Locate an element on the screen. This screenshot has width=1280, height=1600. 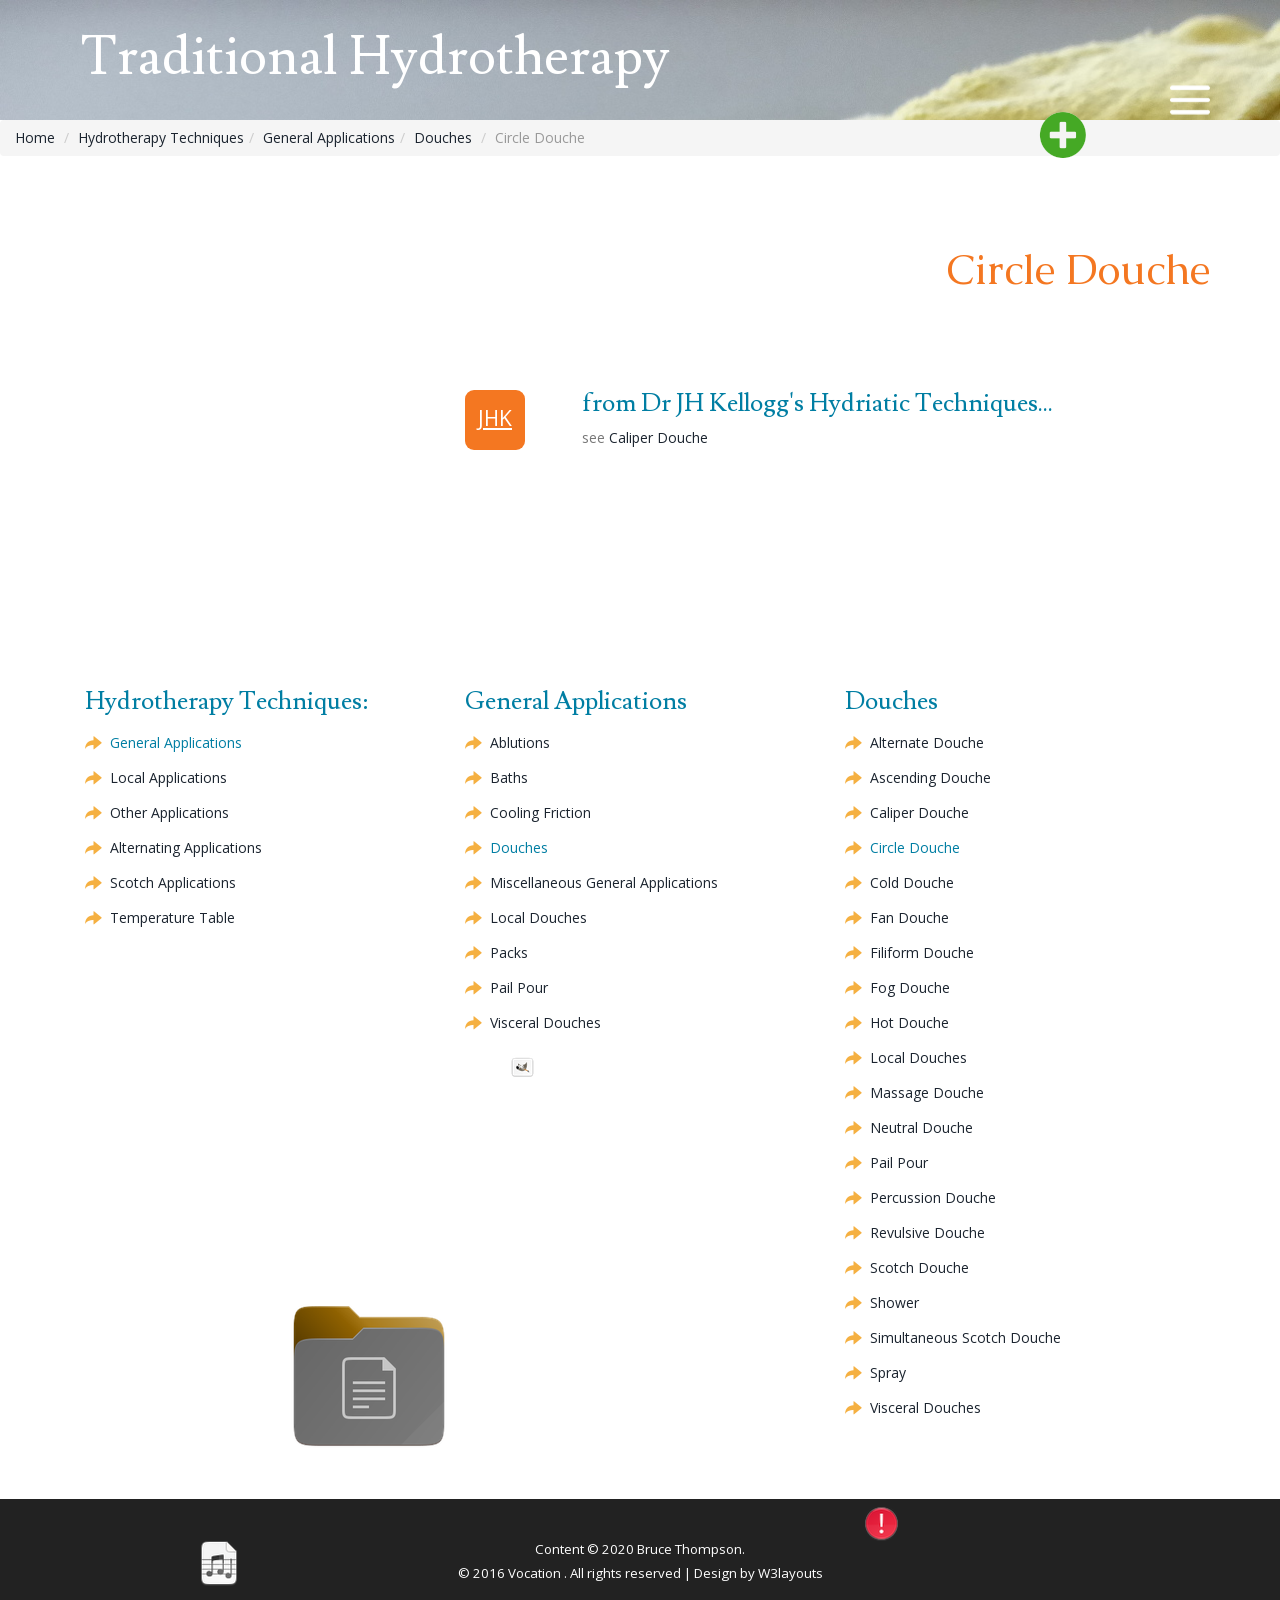
compressed GIMP project file is located at coordinates (522, 1066).